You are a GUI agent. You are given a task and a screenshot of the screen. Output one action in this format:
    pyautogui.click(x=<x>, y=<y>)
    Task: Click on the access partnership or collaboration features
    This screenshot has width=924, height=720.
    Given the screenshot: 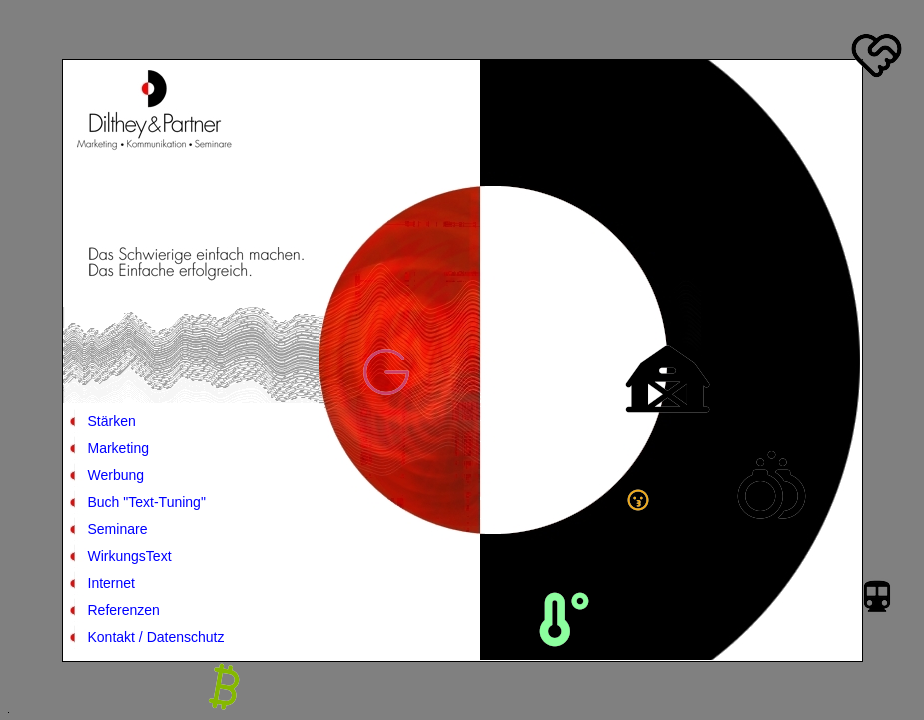 What is the action you would take?
    pyautogui.click(x=876, y=54)
    